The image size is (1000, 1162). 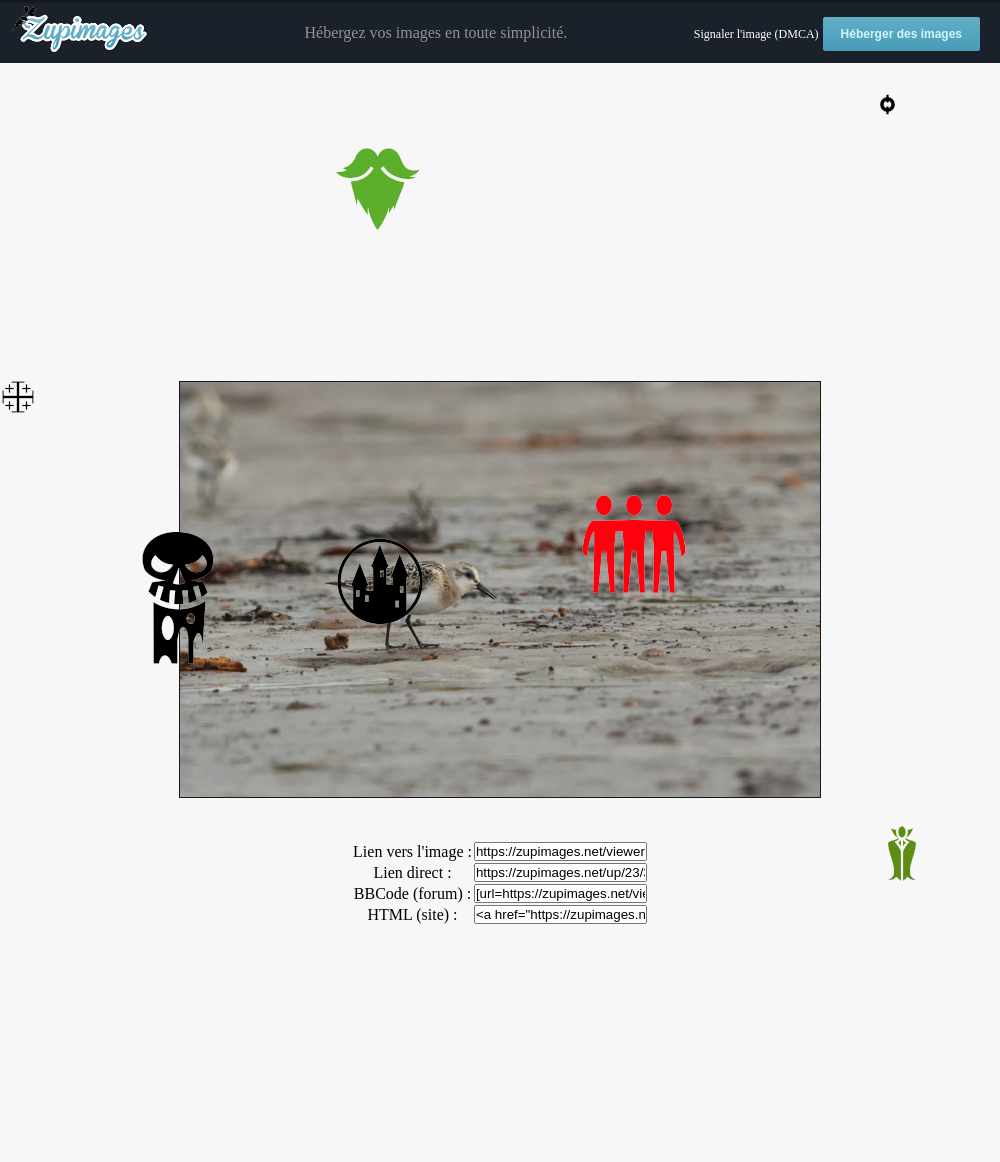 What do you see at coordinates (380, 581) in the screenshot?
I see `access castle or fortress location in game` at bounding box center [380, 581].